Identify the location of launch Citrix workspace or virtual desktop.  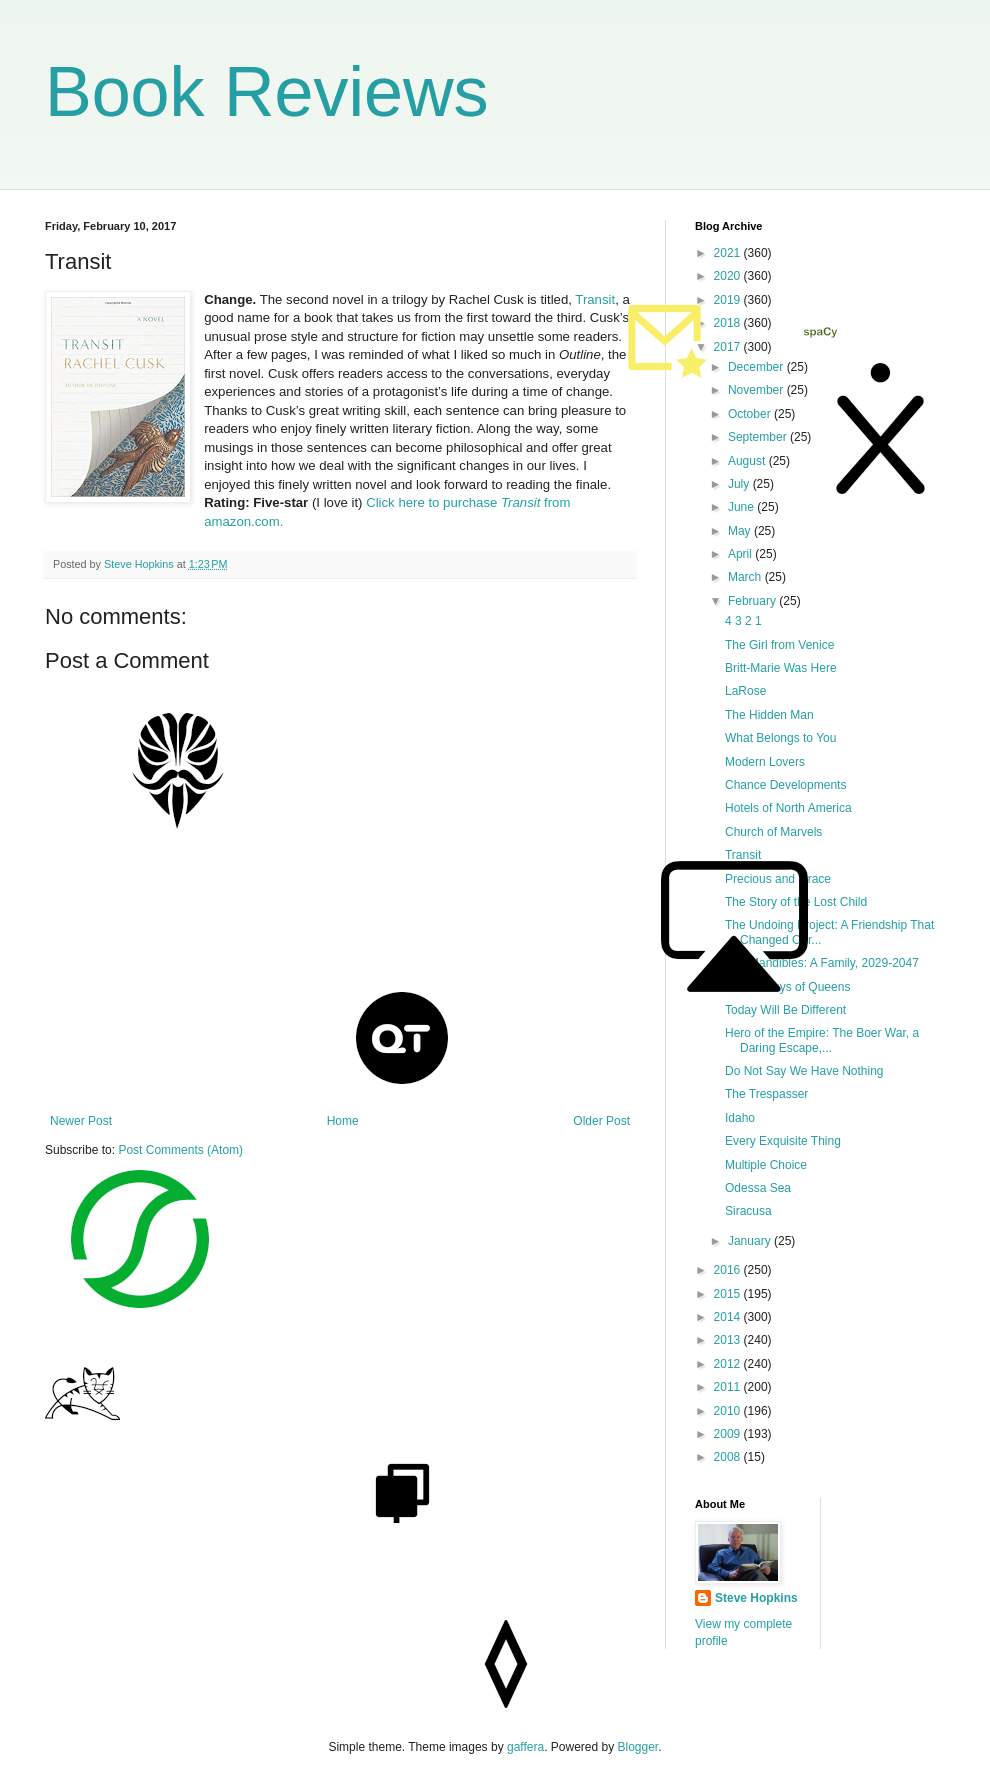
(880, 428).